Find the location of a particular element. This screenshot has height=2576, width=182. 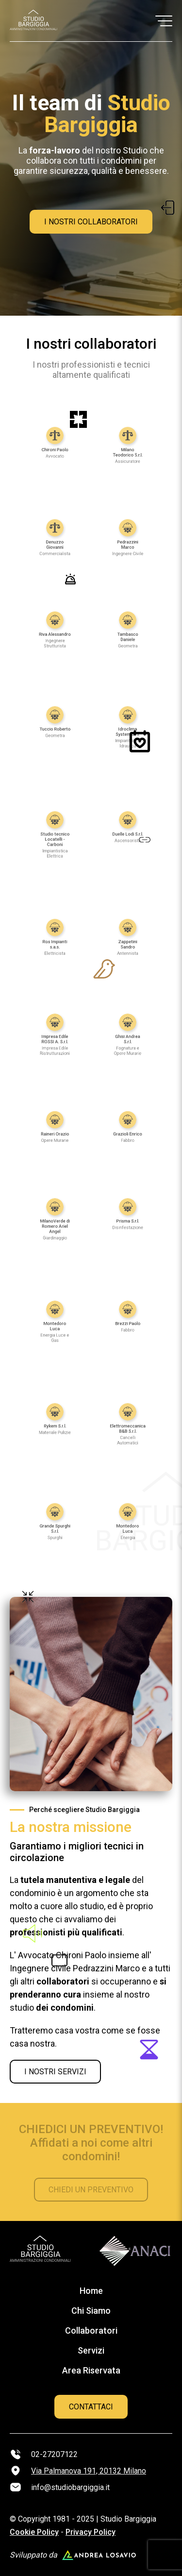

copy link to clipboard is located at coordinates (145, 840).